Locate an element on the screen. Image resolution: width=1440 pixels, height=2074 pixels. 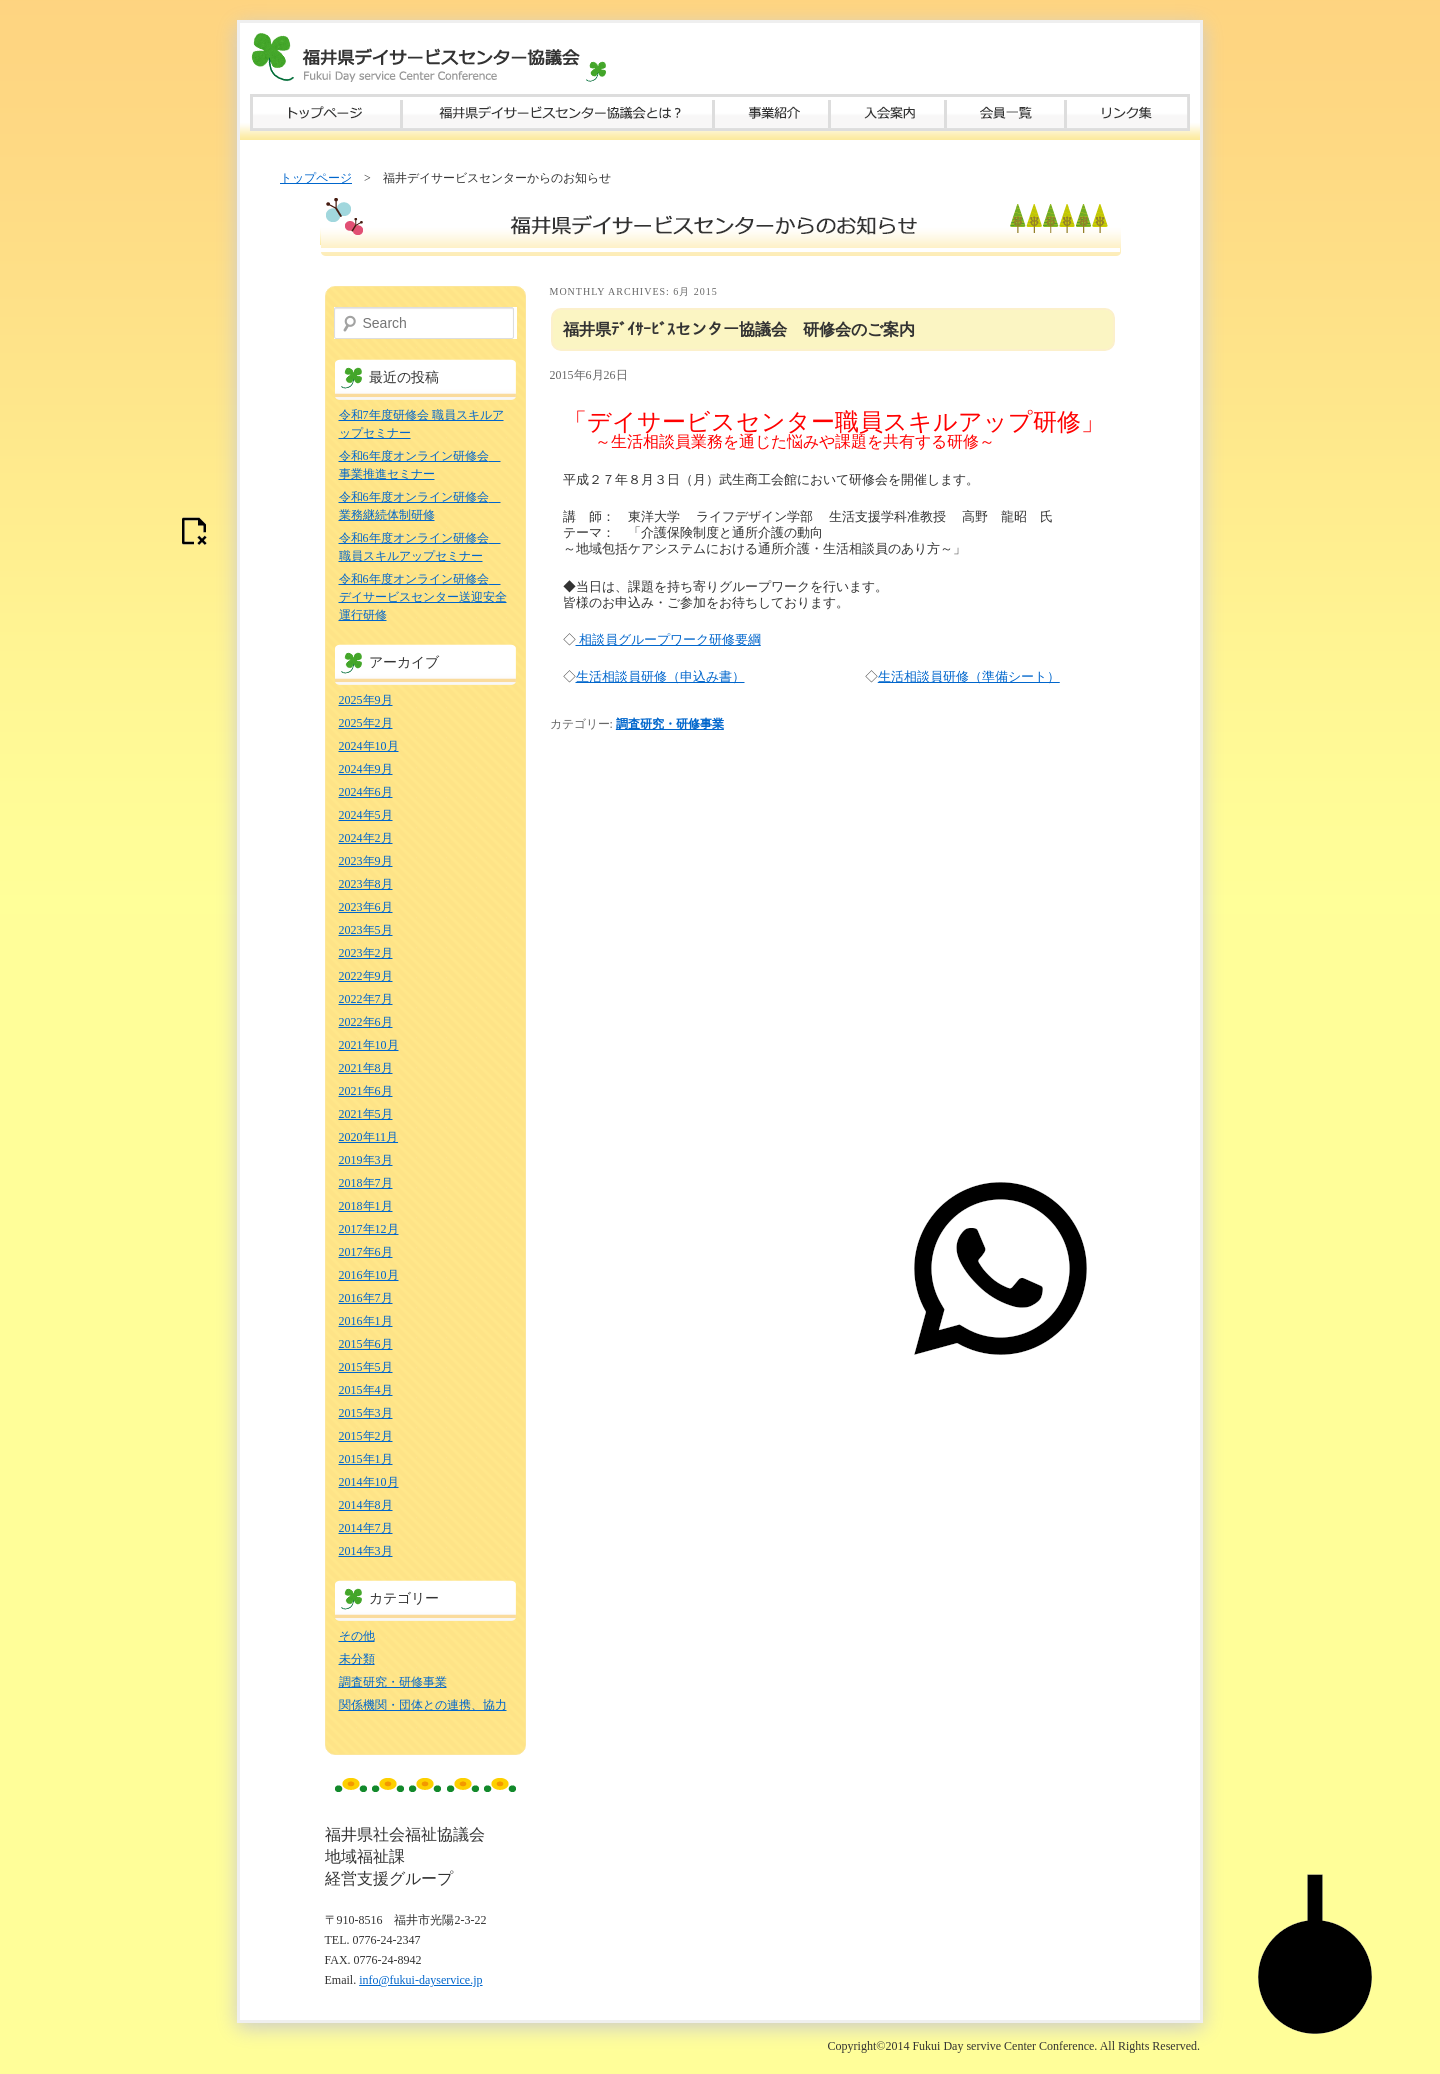
close the current document is located at coordinates (194, 531).